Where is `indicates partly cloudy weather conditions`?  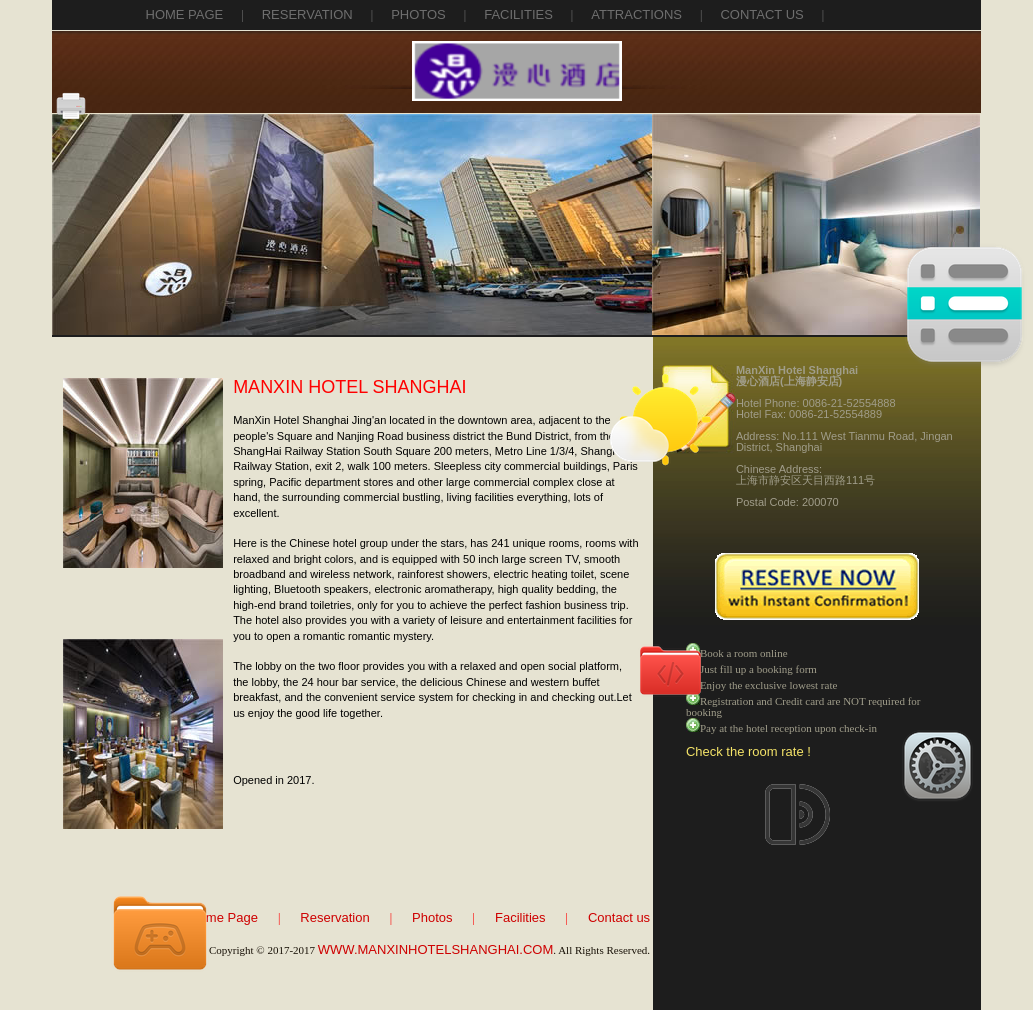
indicates partly cloudy weather conditions is located at coordinates (660, 419).